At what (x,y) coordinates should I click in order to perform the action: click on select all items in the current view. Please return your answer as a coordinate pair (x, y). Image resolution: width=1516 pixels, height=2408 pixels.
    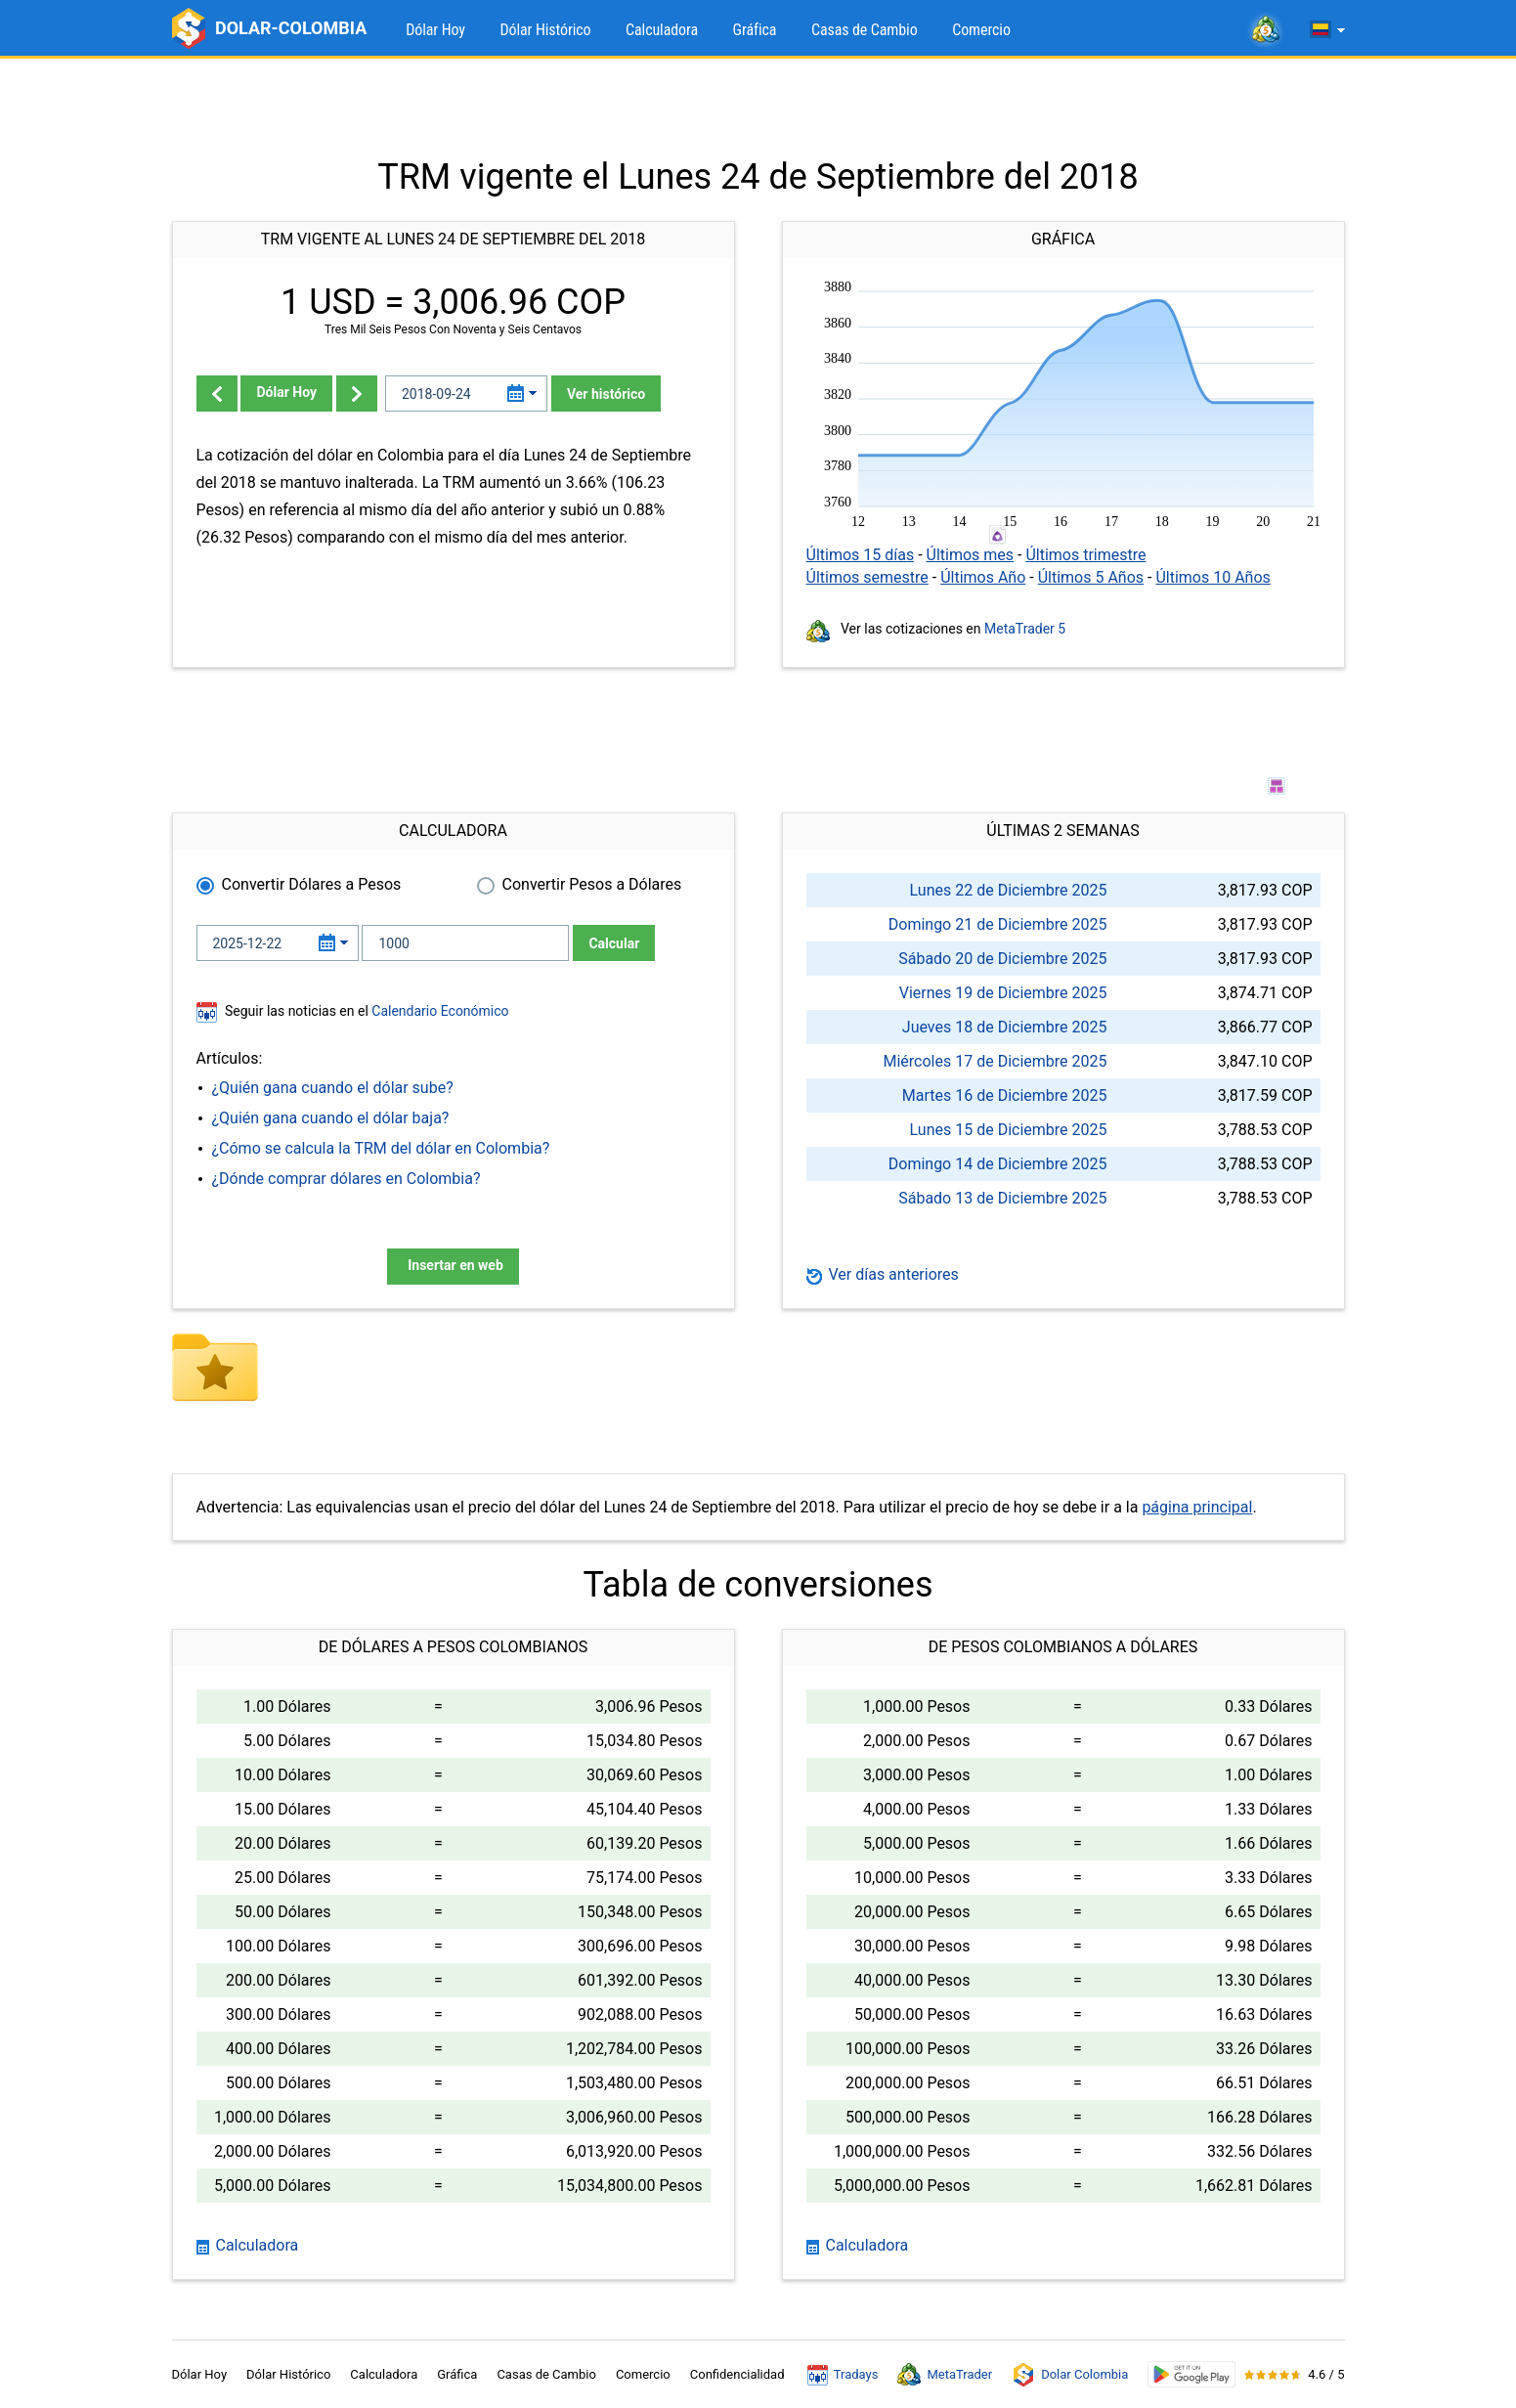
    Looking at the image, I should click on (1277, 786).